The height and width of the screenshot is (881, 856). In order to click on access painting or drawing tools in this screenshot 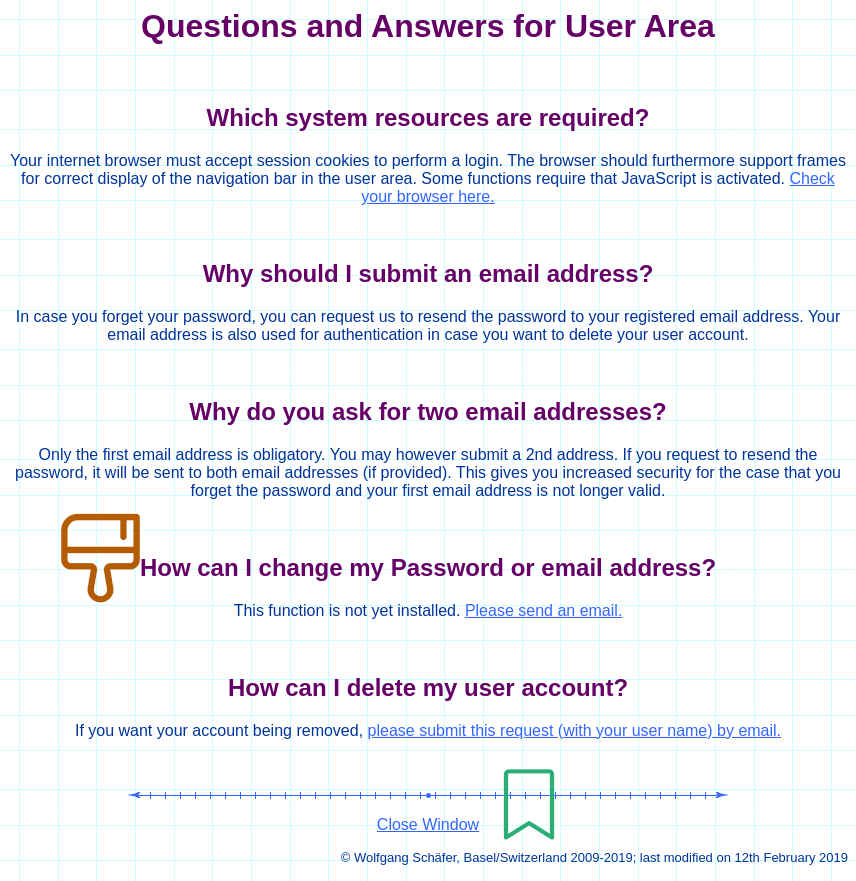, I will do `click(100, 556)`.